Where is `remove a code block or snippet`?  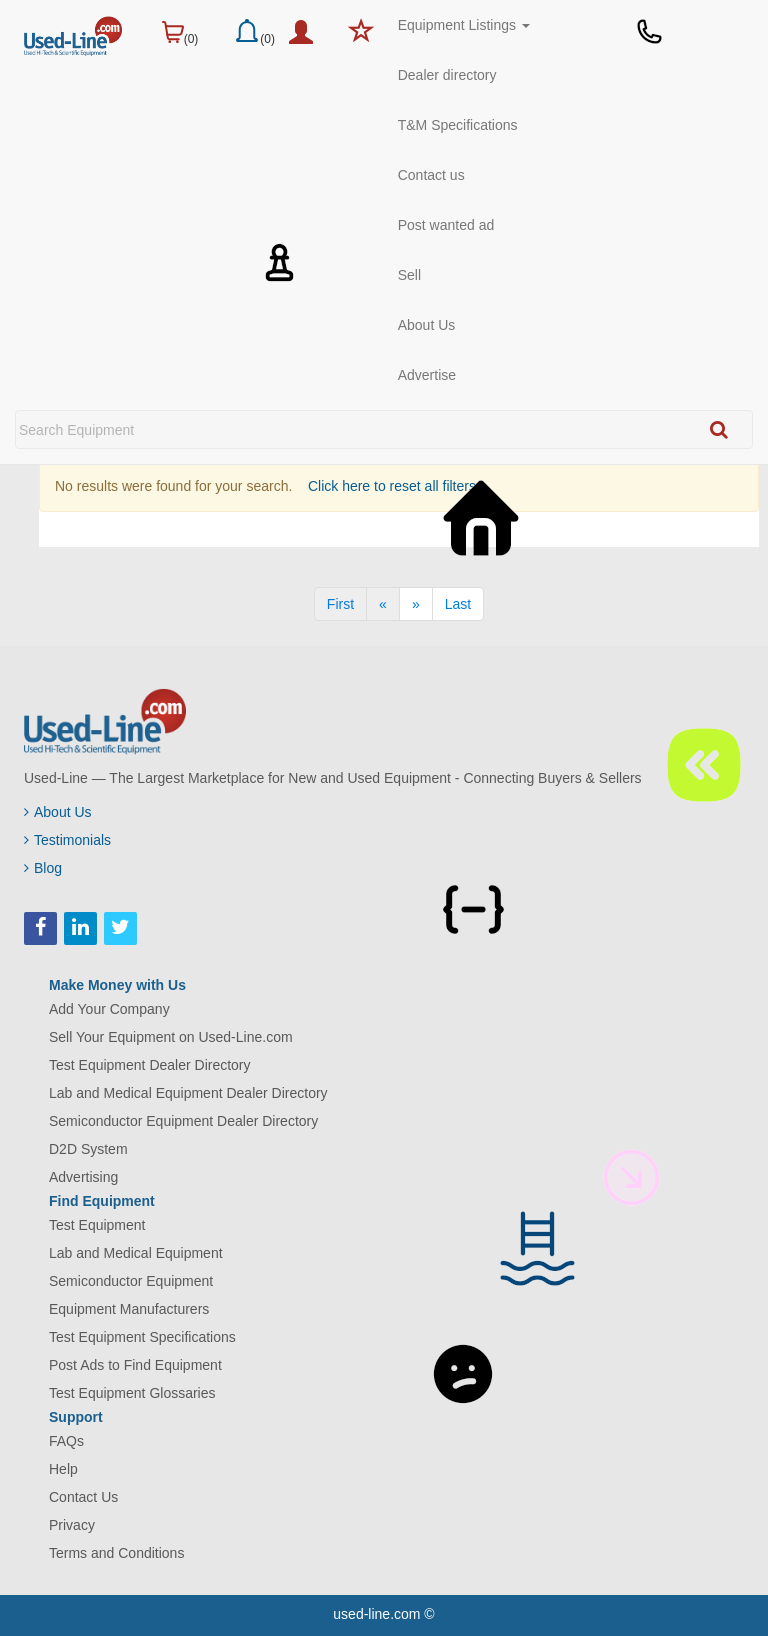
remove a code block or snippet is located at coordinates (473, 909).